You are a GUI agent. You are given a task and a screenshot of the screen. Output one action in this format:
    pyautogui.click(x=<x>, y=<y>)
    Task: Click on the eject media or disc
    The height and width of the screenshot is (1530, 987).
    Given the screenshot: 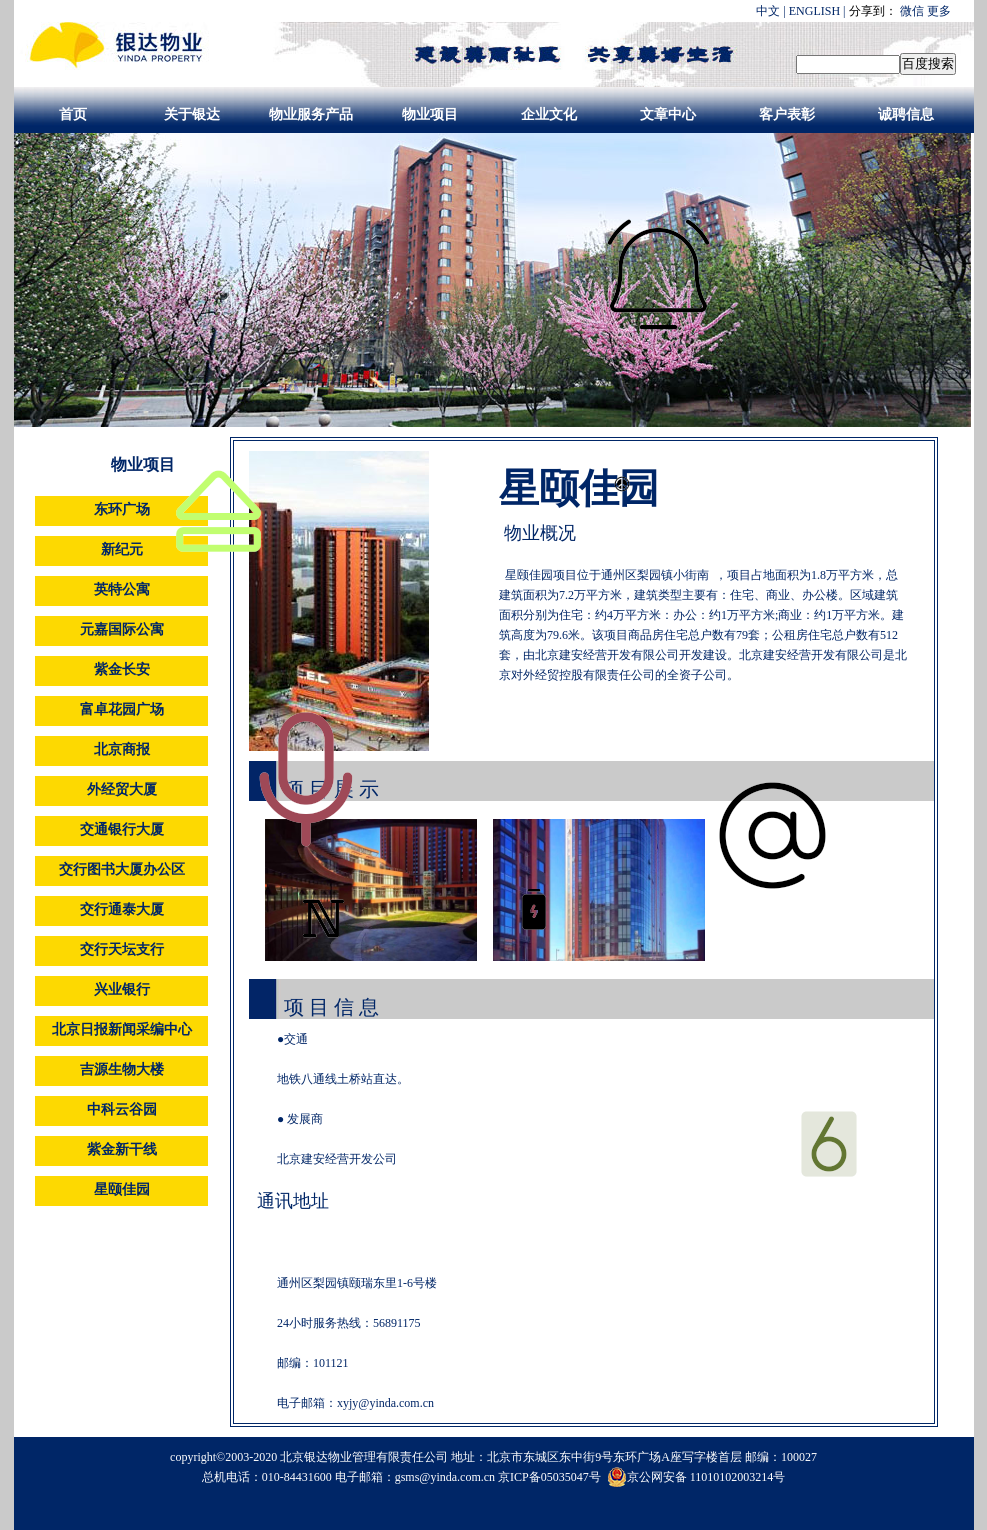 What is the action you would take?
    pyautogui.click(x=218, y=516)
    